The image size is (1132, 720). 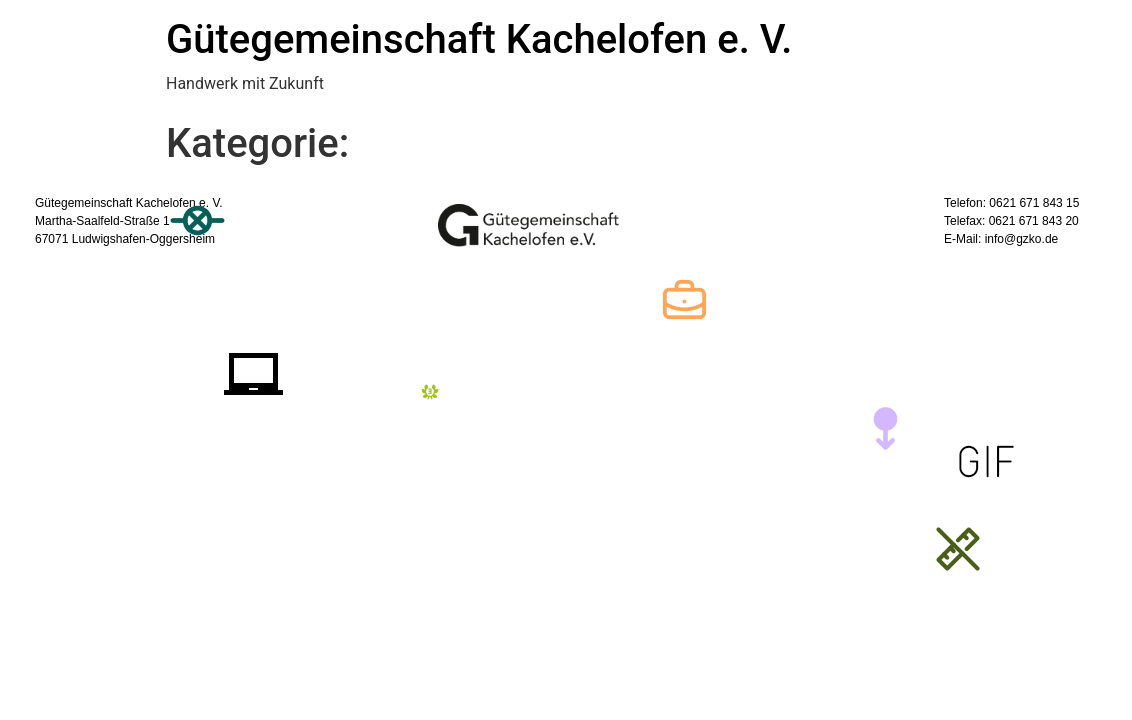 I want to click on disable measurement tools, so click(x=958, y=549).